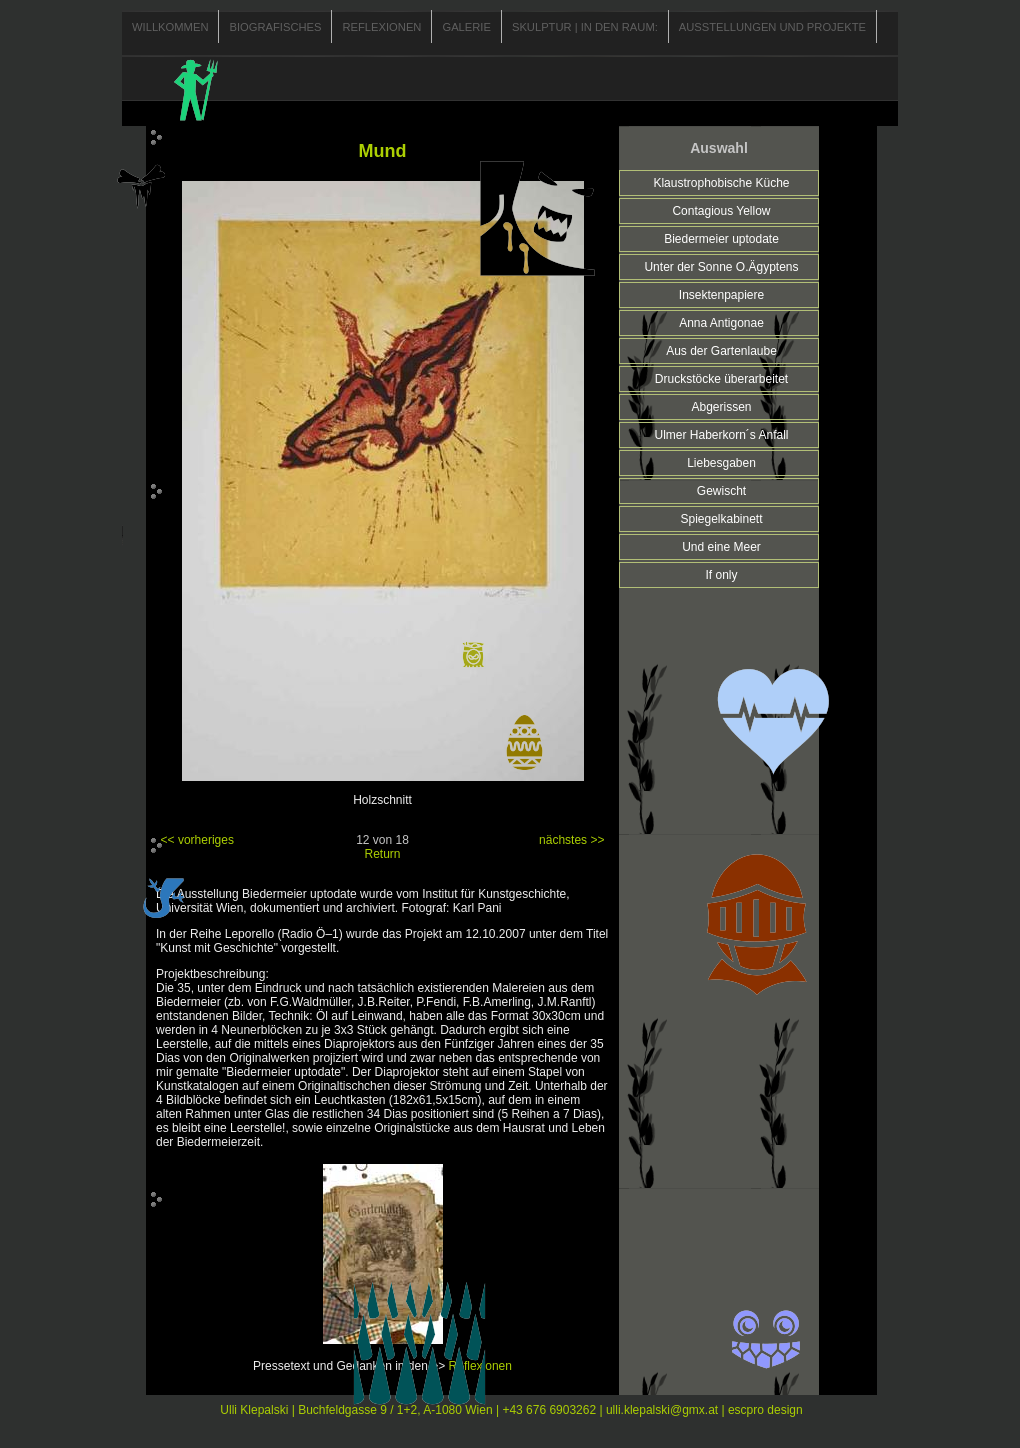 Image resolution: width=1020 pixels, height=1448 pixels. Describe the element at coordinates (524, 742) in the screenshot. I see `easter or spring seasonal event indicator` at that location.